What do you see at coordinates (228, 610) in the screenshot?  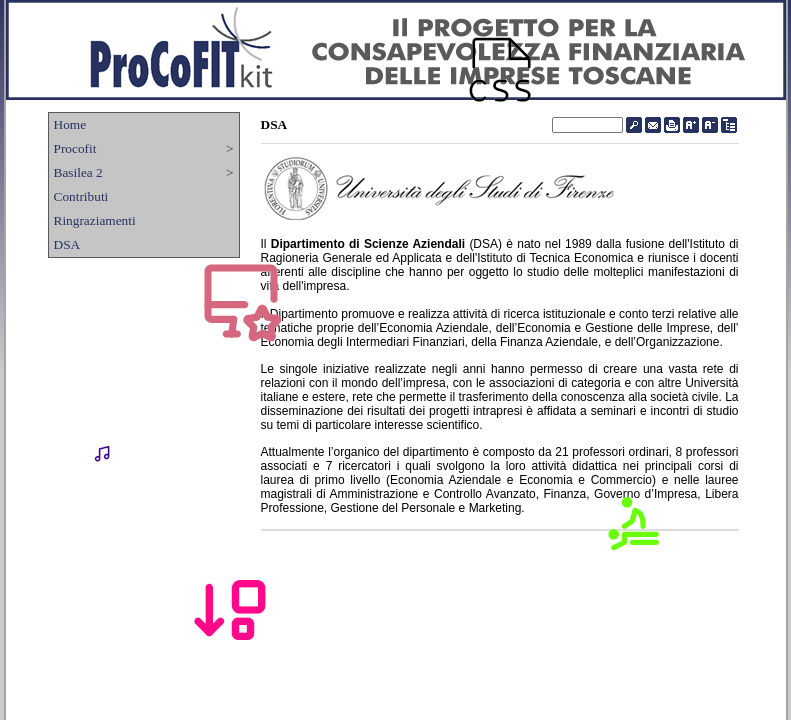 I see `sort items from smallest to largest` at bounding box center [228, 610].